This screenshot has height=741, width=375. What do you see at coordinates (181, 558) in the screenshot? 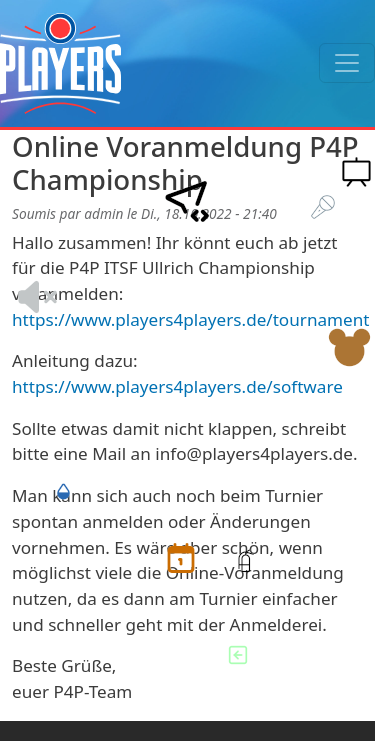
I see `view calendar or schedule` at bounding box center [181, 558].